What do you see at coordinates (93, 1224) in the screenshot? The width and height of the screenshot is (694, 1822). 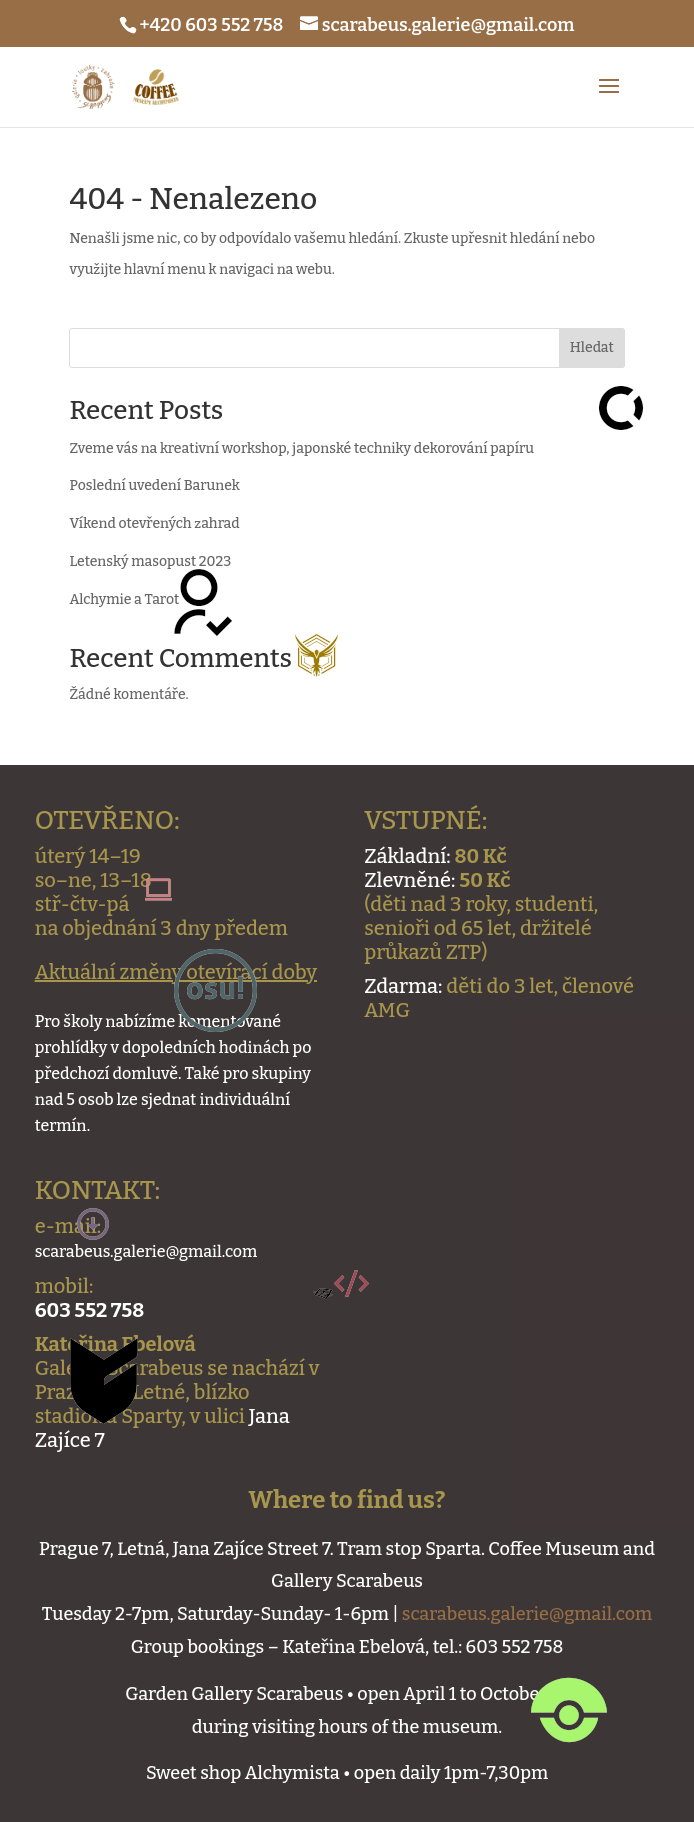 I see `download a file or content` at bounding box center [93, 1224].